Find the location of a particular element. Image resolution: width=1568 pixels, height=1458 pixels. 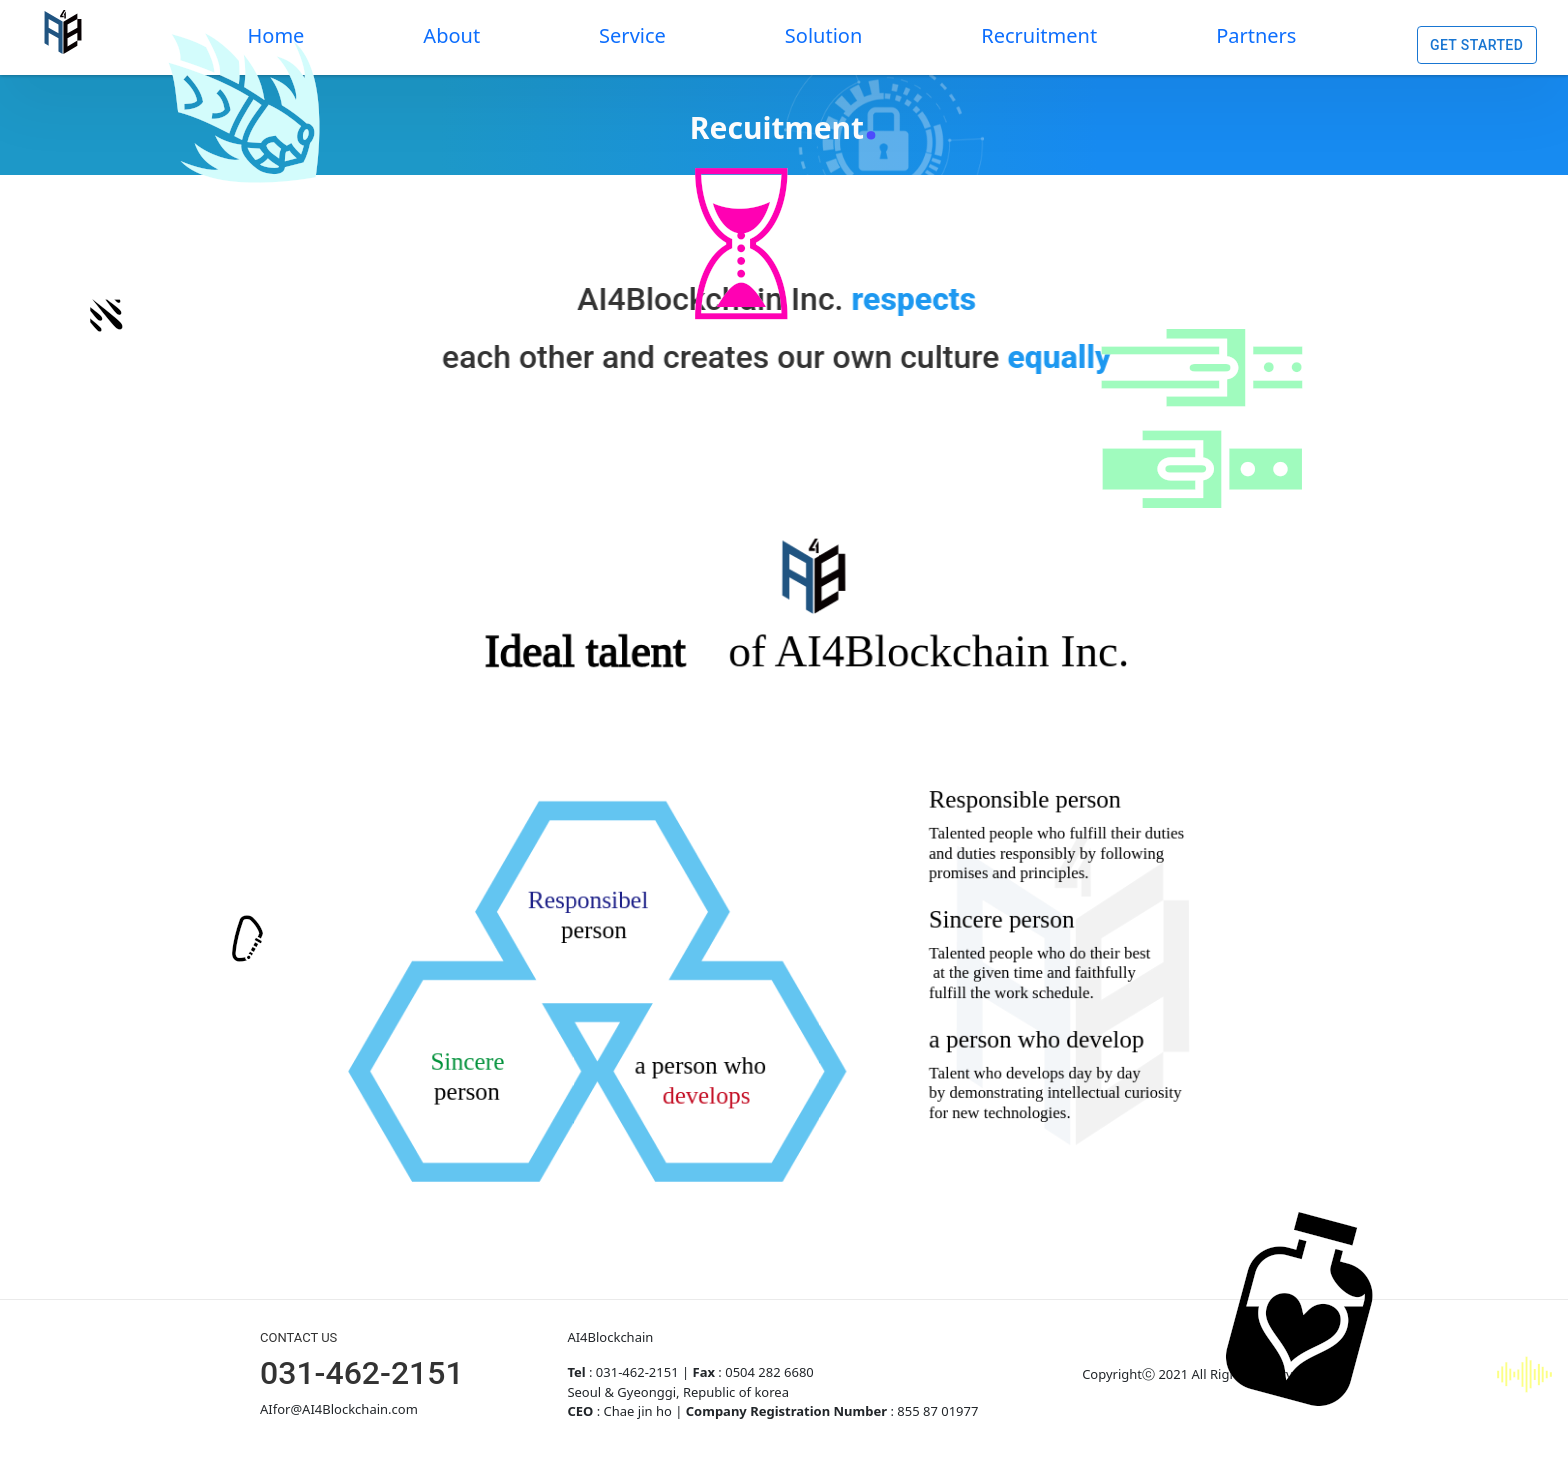

view belt or accessory options is located at coordinates (1201, 419).